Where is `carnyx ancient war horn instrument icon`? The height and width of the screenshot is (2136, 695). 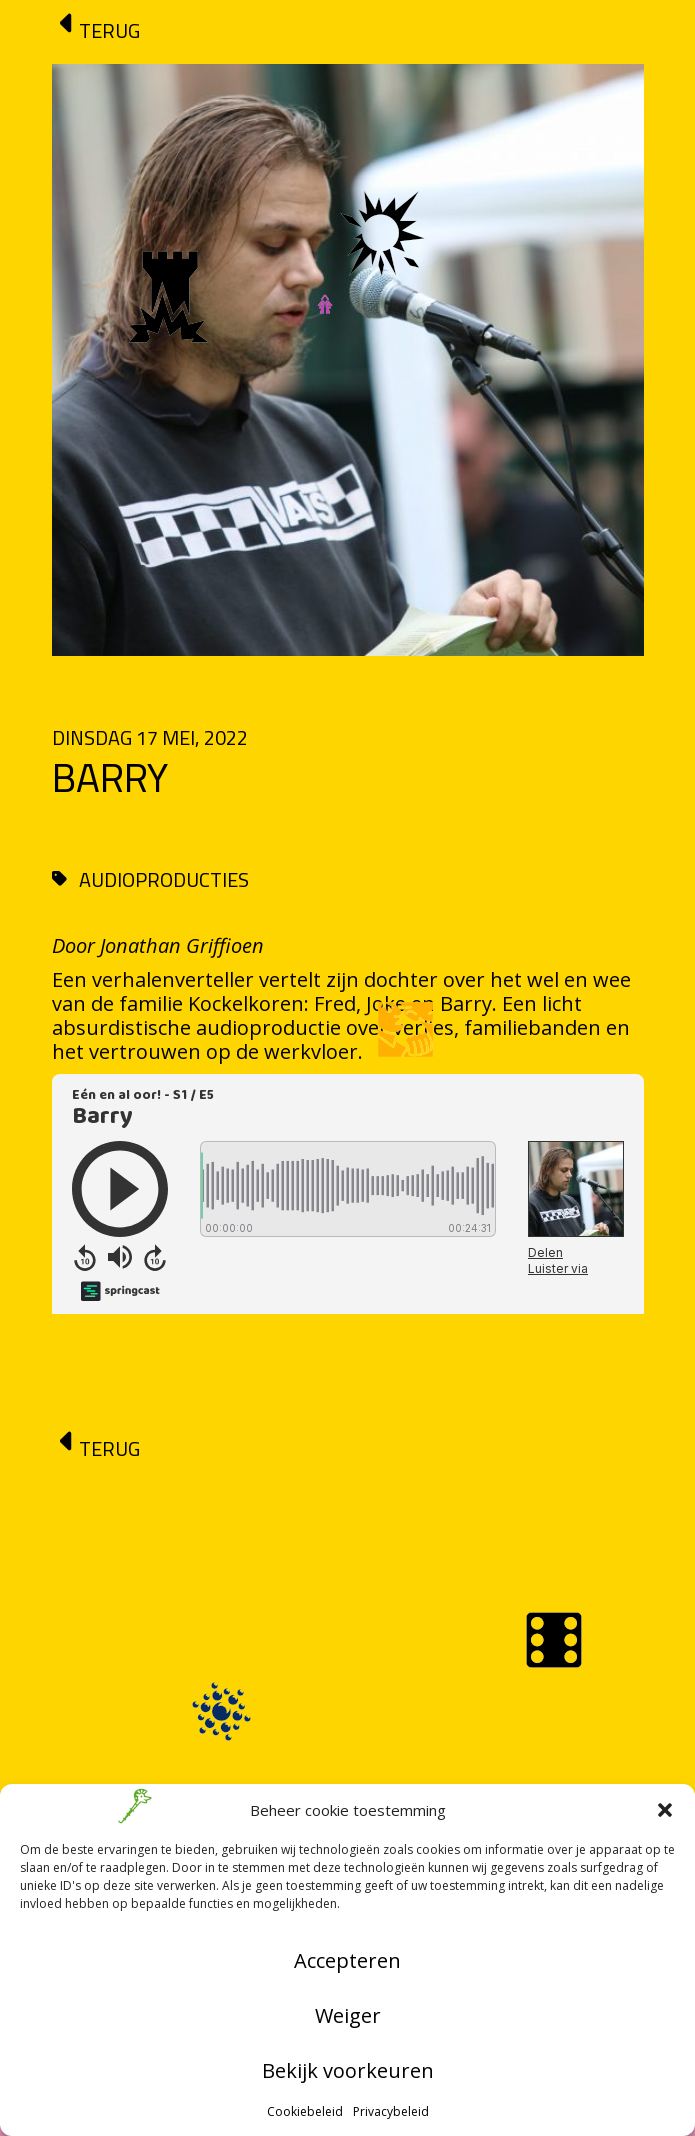 carnyx ancient war horn instrument icon is located at coordinates (134, 1806).